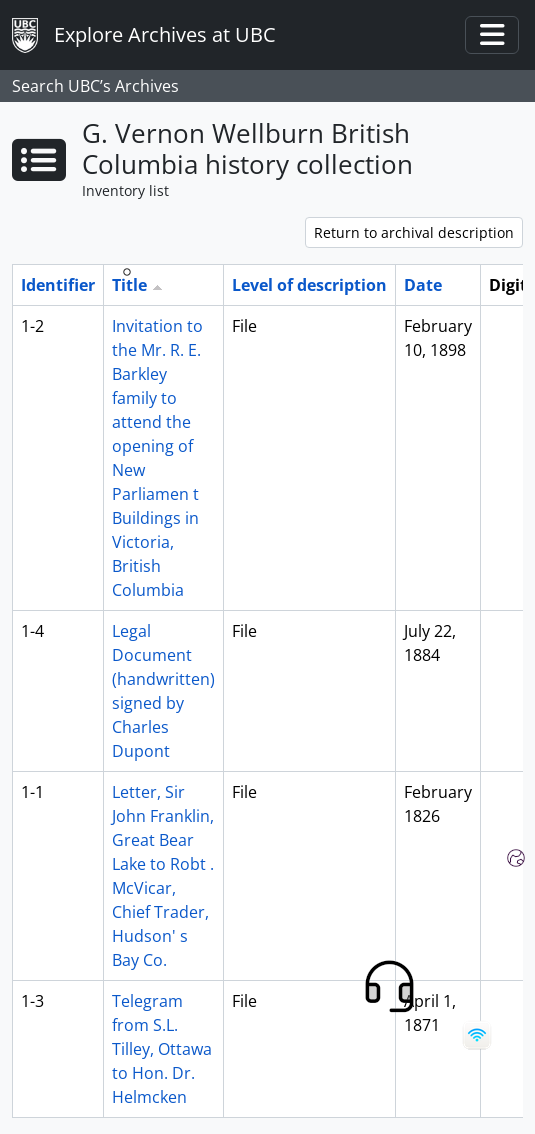 This screenshot has width=535, height=1134. I want to click on indicates an unselected or inactive radio button option, so click(127, 272).